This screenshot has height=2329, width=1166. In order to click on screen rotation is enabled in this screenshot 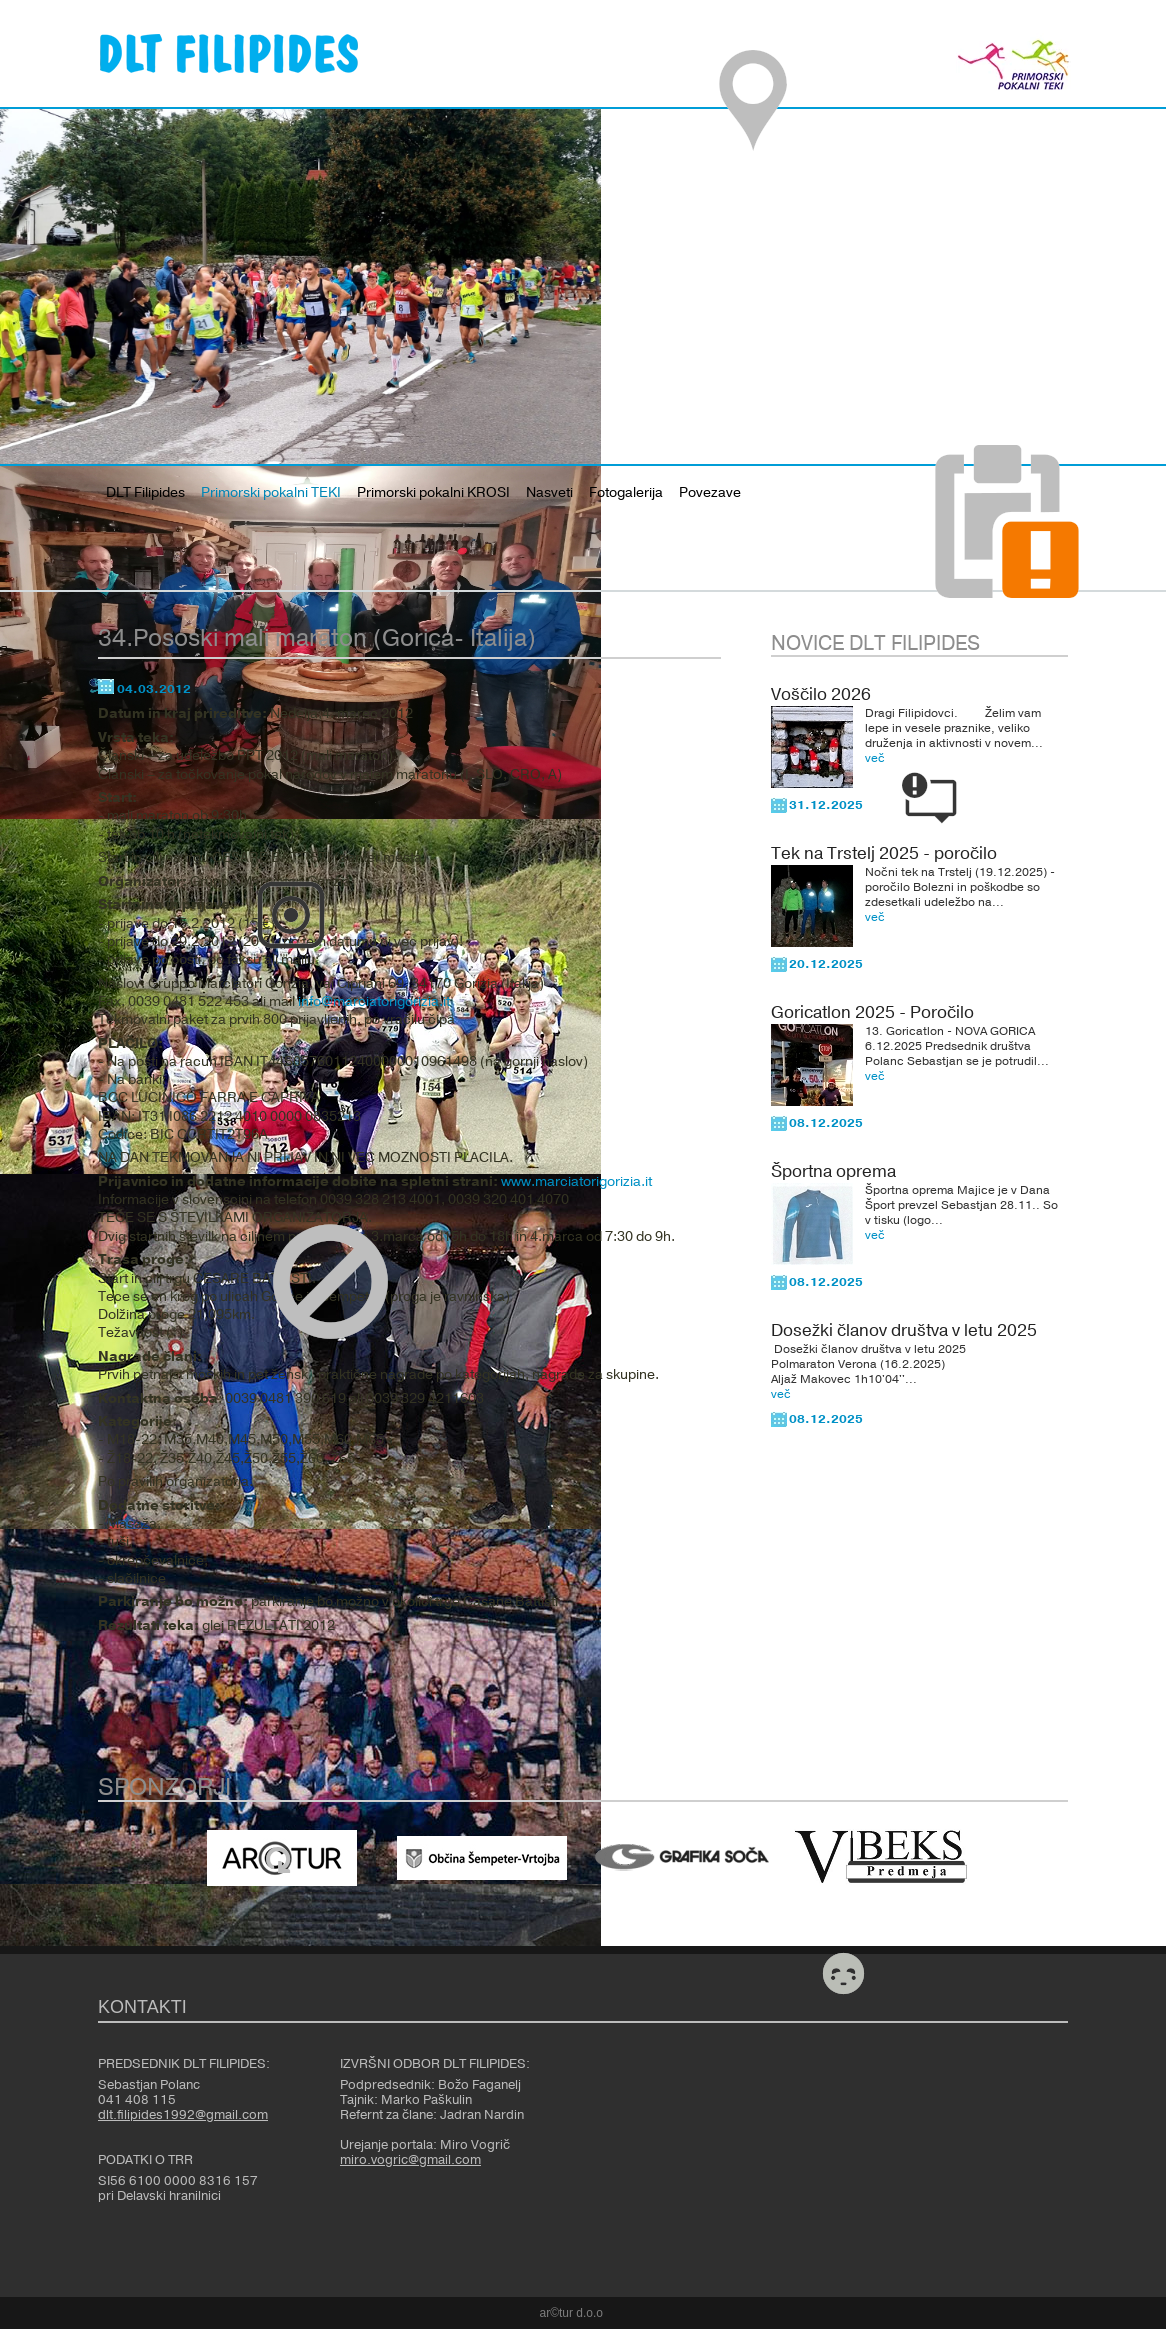, I will do `click(278, 1861)`.